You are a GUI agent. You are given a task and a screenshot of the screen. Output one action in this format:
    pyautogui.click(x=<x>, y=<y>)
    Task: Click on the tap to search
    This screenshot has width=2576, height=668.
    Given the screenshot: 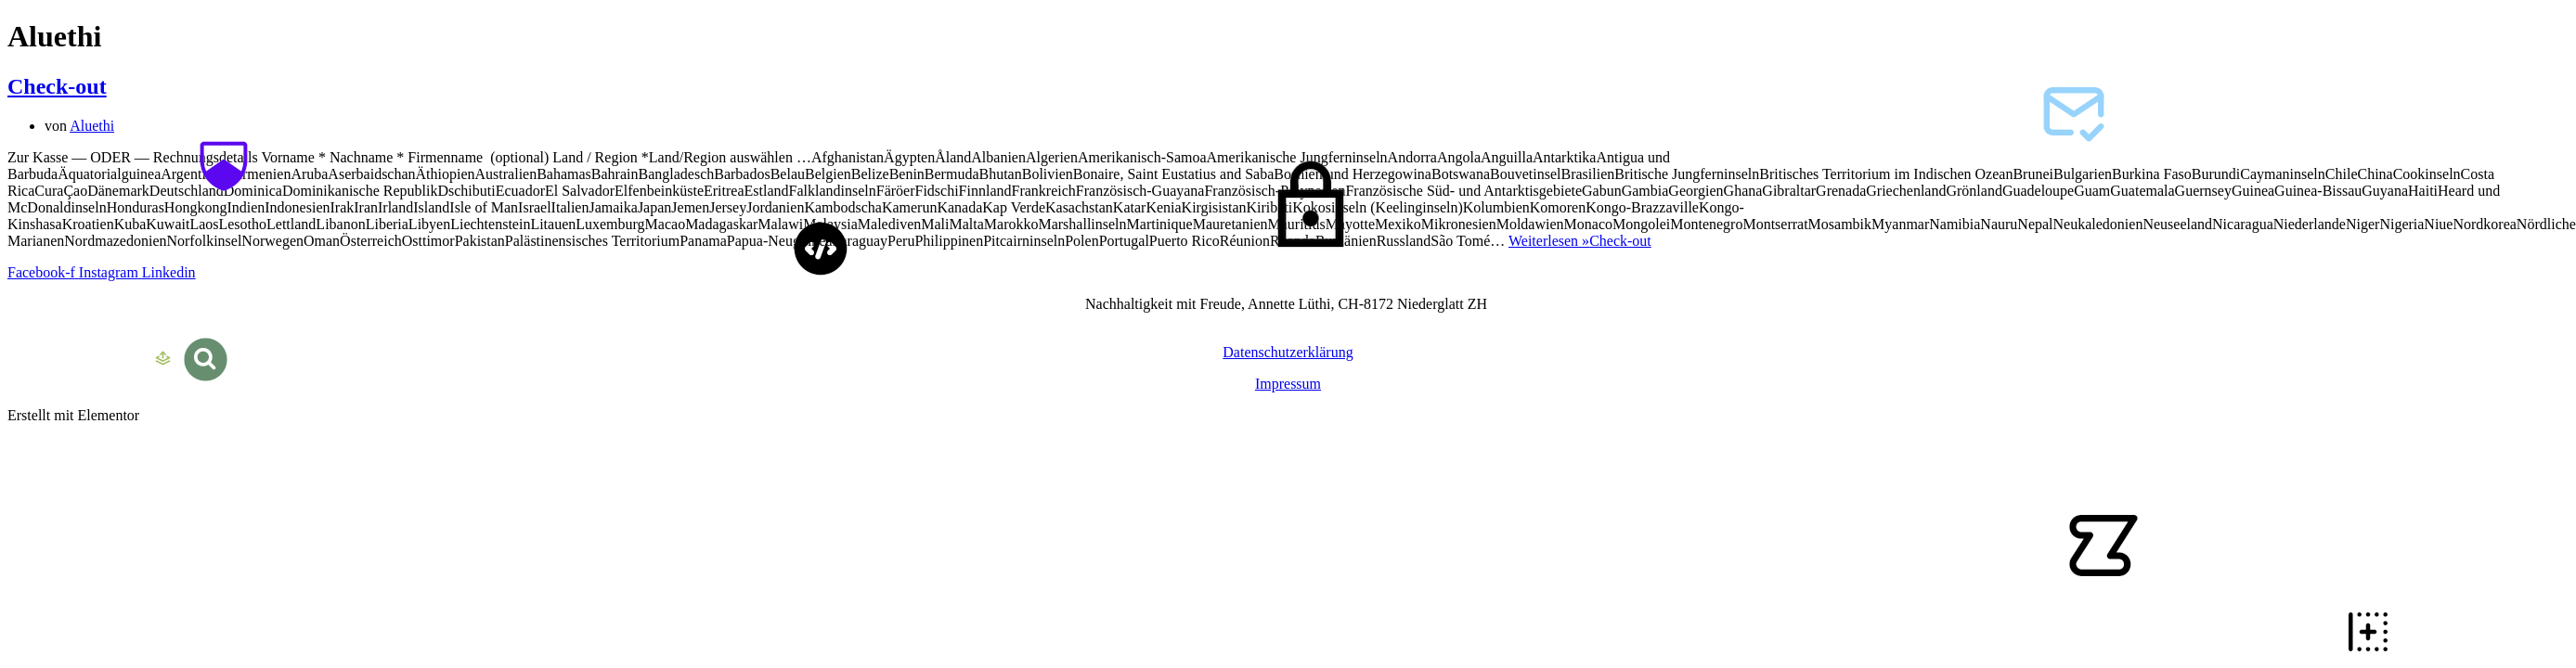 What is the action you would take?
    pyautogui.click(x=205, y=359)
    